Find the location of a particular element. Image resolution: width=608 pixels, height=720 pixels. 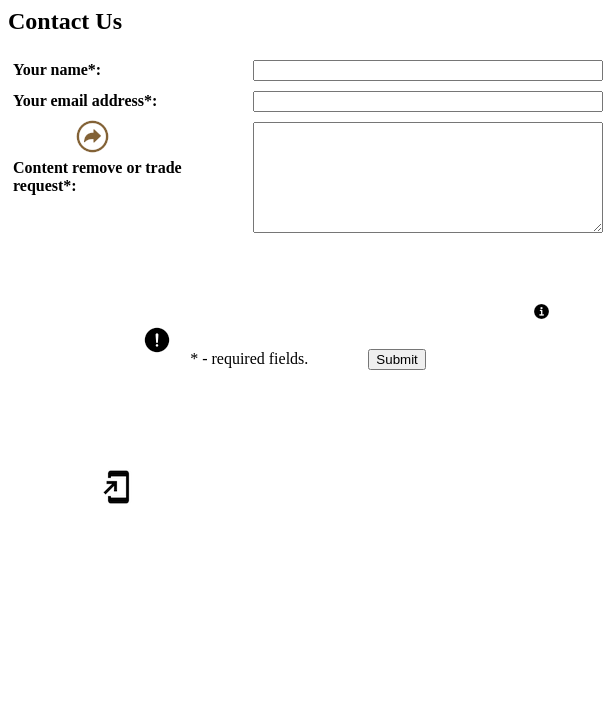

view more information or details is located at coordinates (541, 311).